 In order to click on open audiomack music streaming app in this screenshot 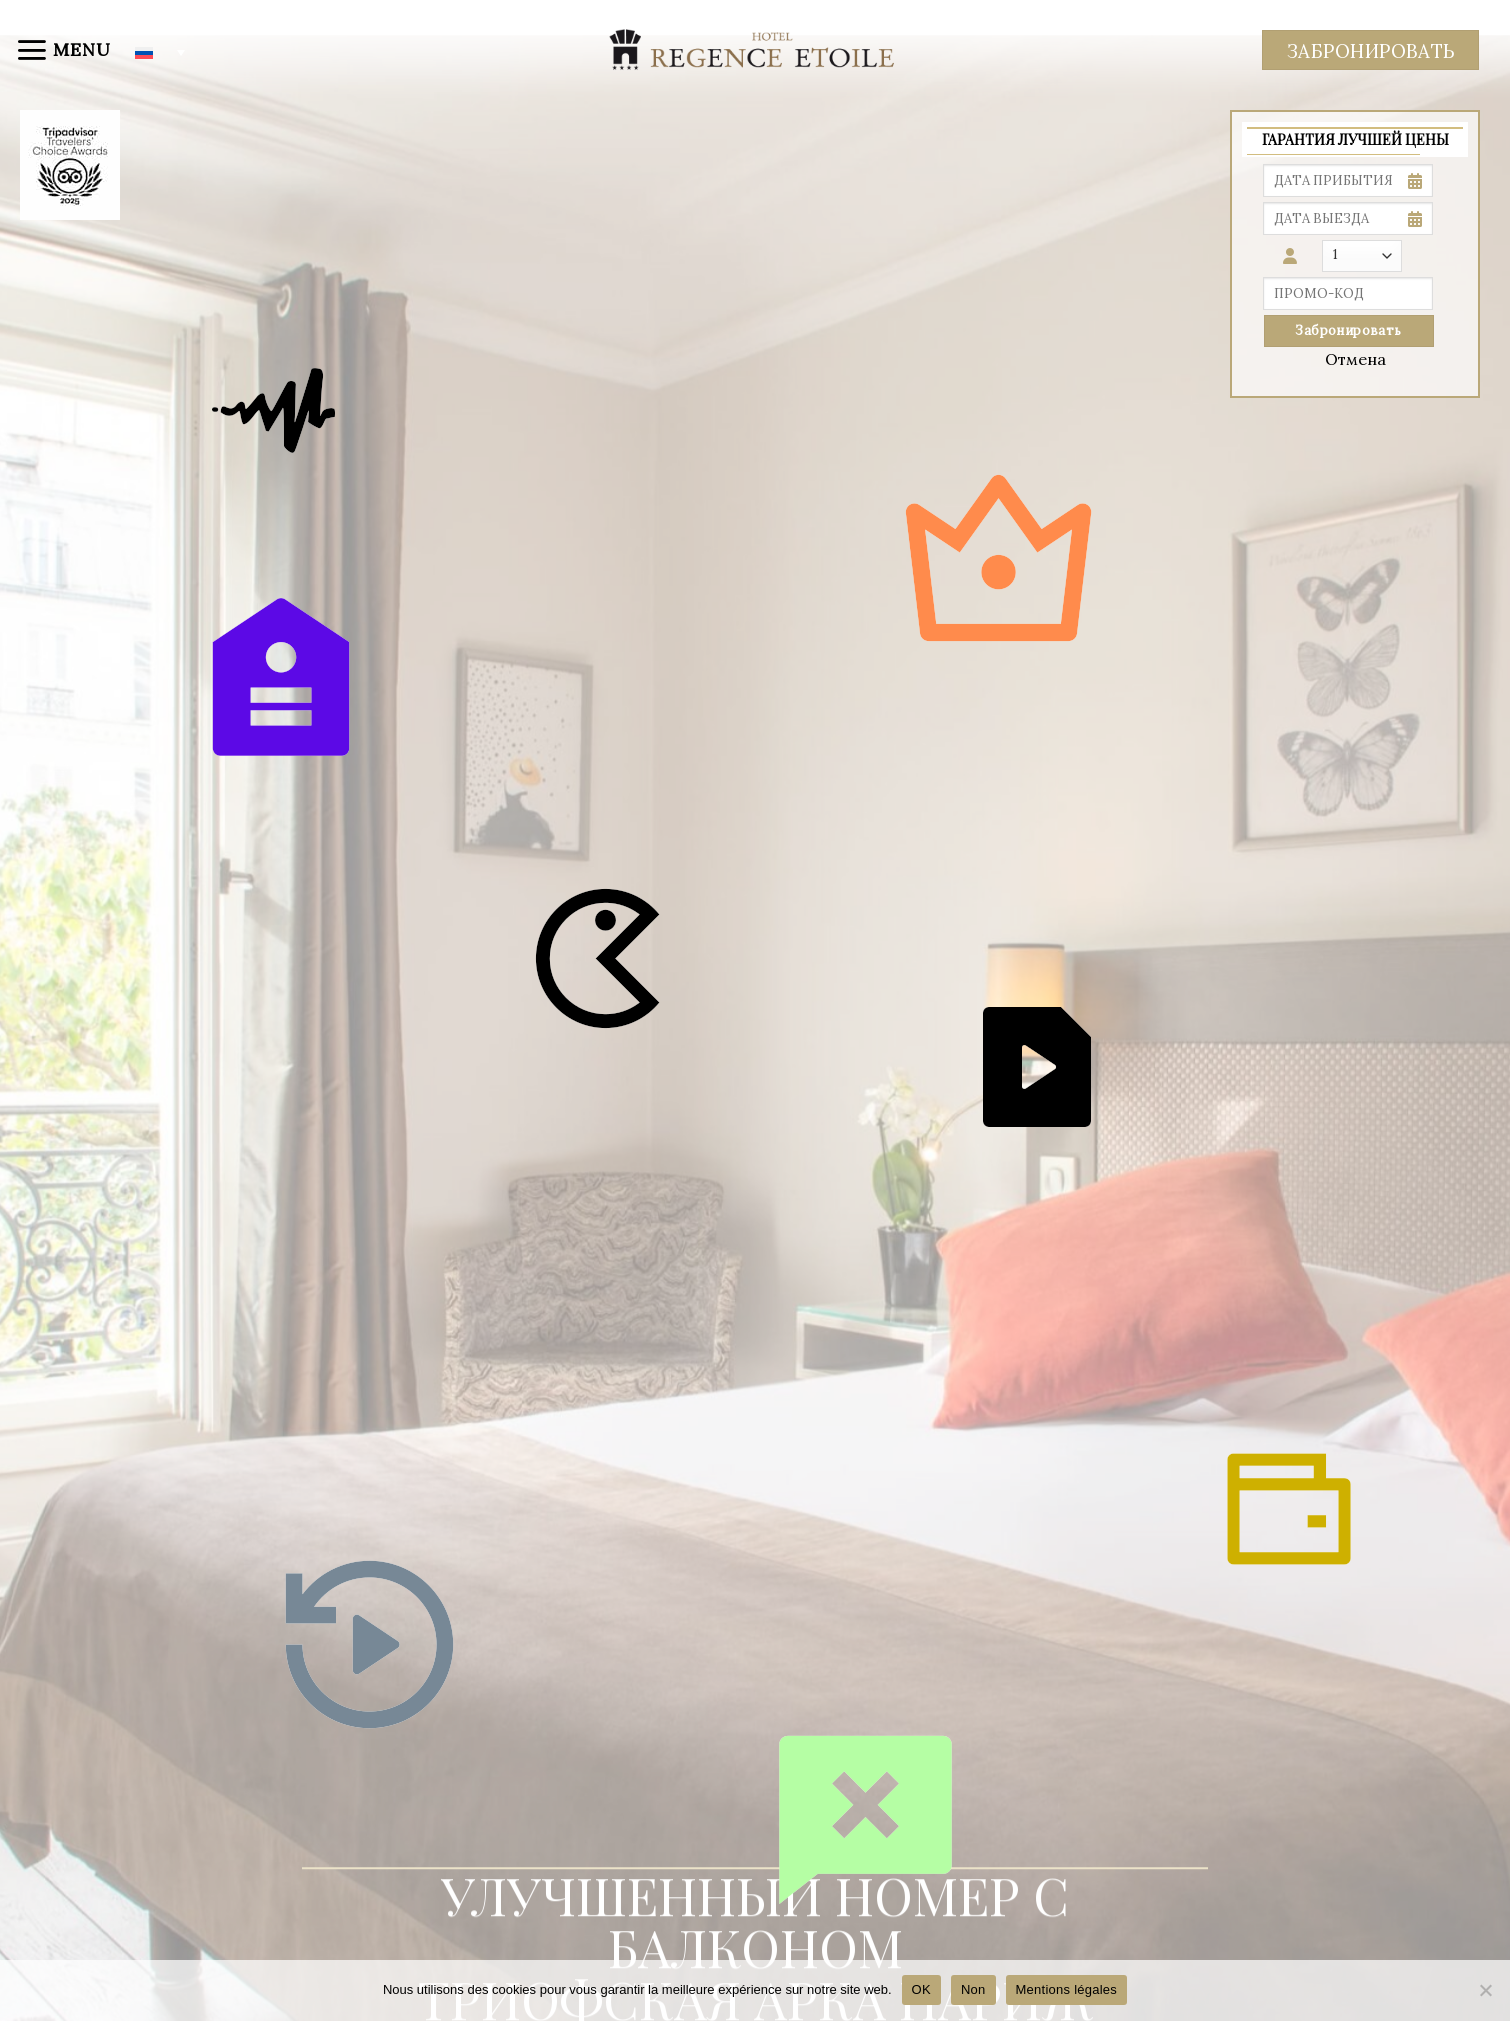, I will do `click(273, 410)`.